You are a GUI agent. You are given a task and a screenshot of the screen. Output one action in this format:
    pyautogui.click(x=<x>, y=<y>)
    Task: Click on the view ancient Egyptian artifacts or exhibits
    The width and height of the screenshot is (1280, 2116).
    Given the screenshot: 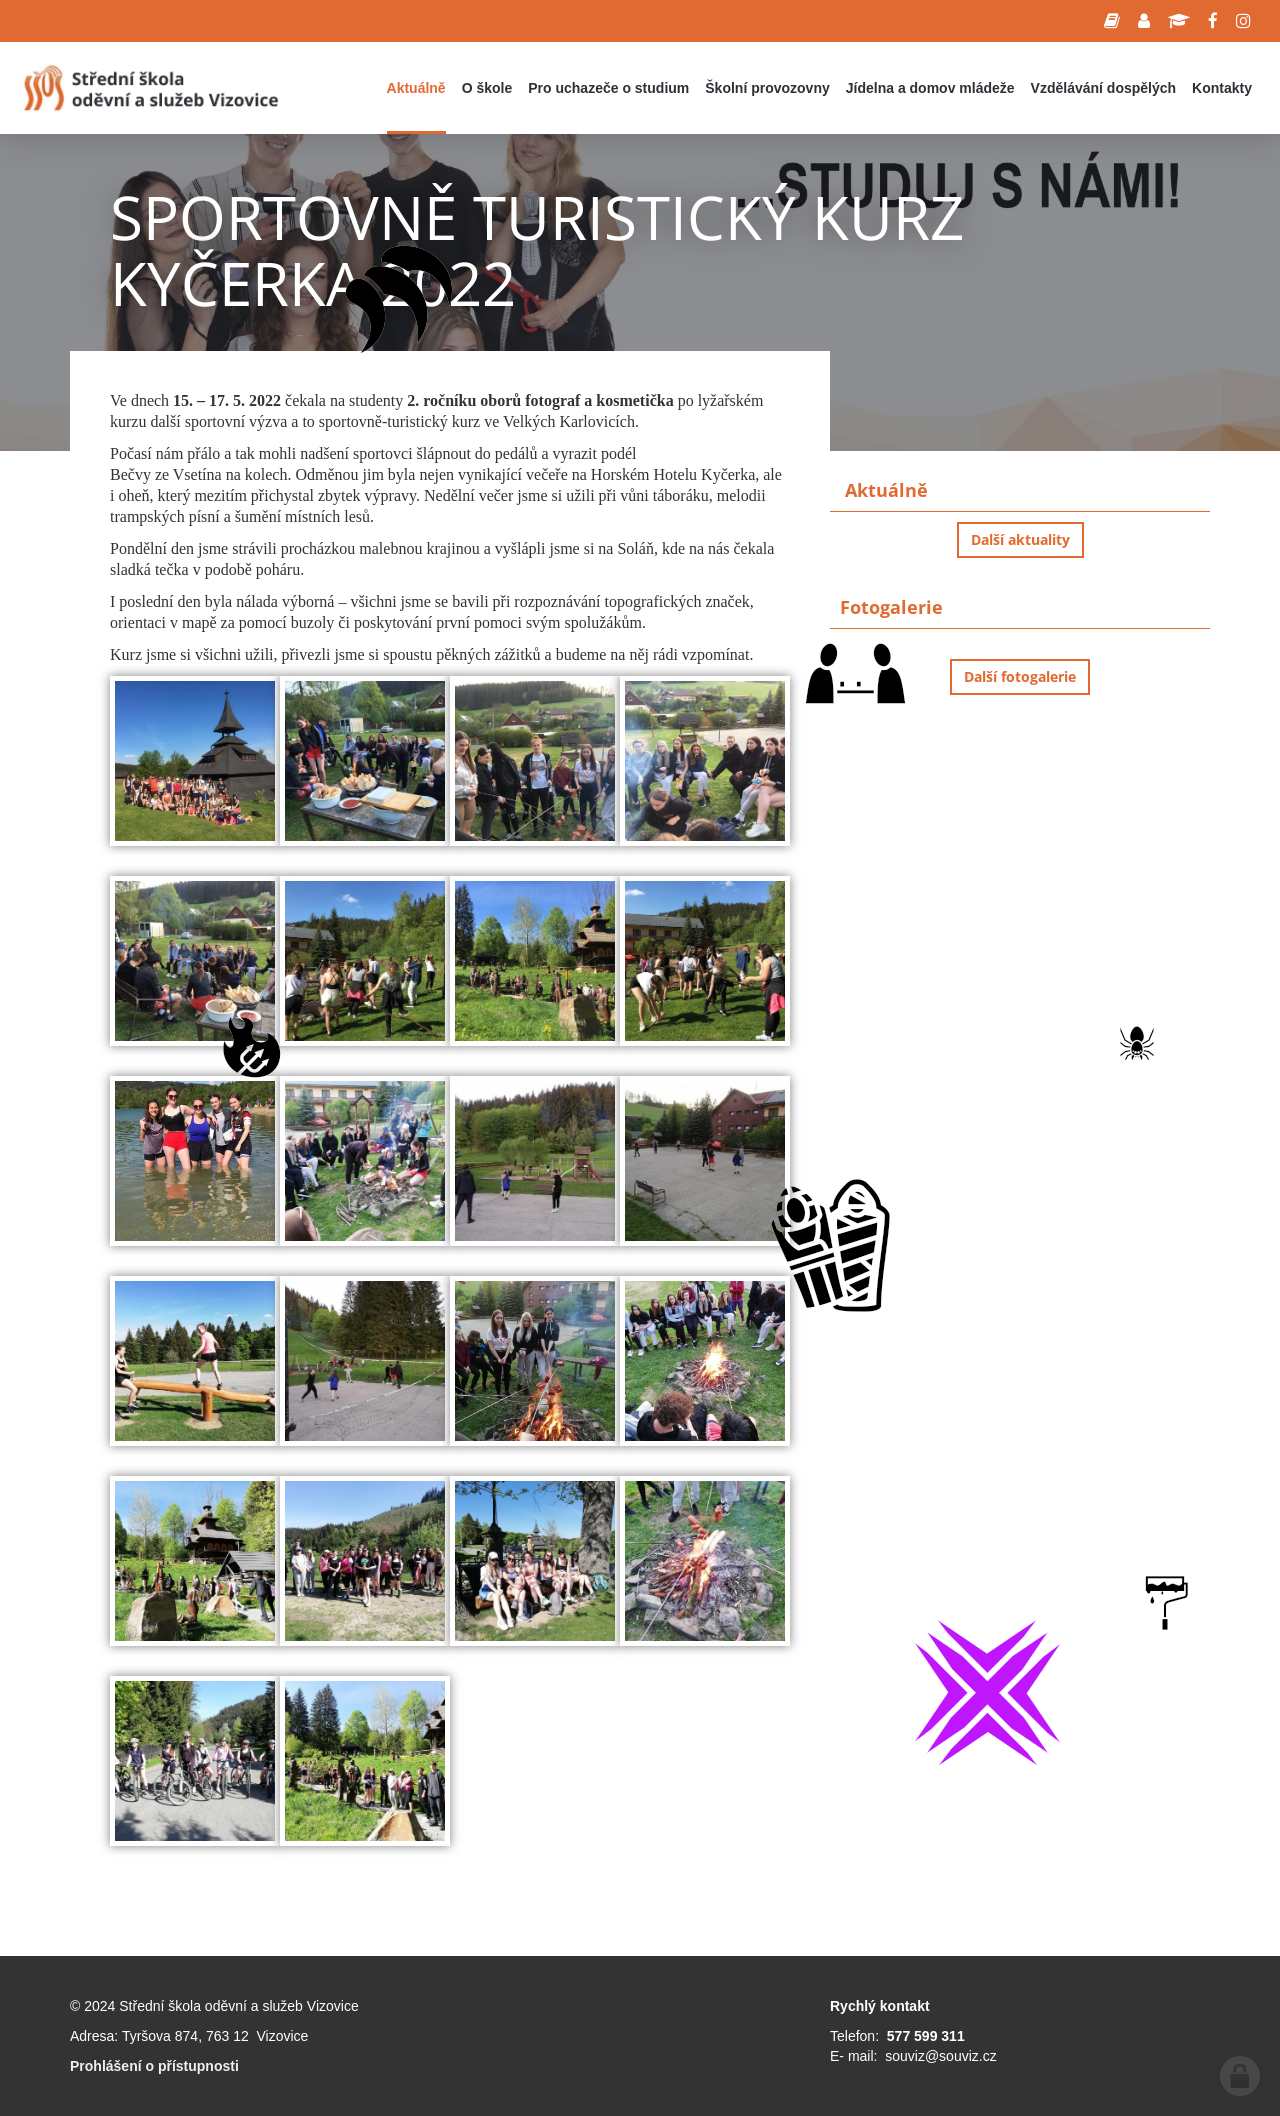 What is the action you would take?
    pyautogui.click(x=830, y=1245)
    